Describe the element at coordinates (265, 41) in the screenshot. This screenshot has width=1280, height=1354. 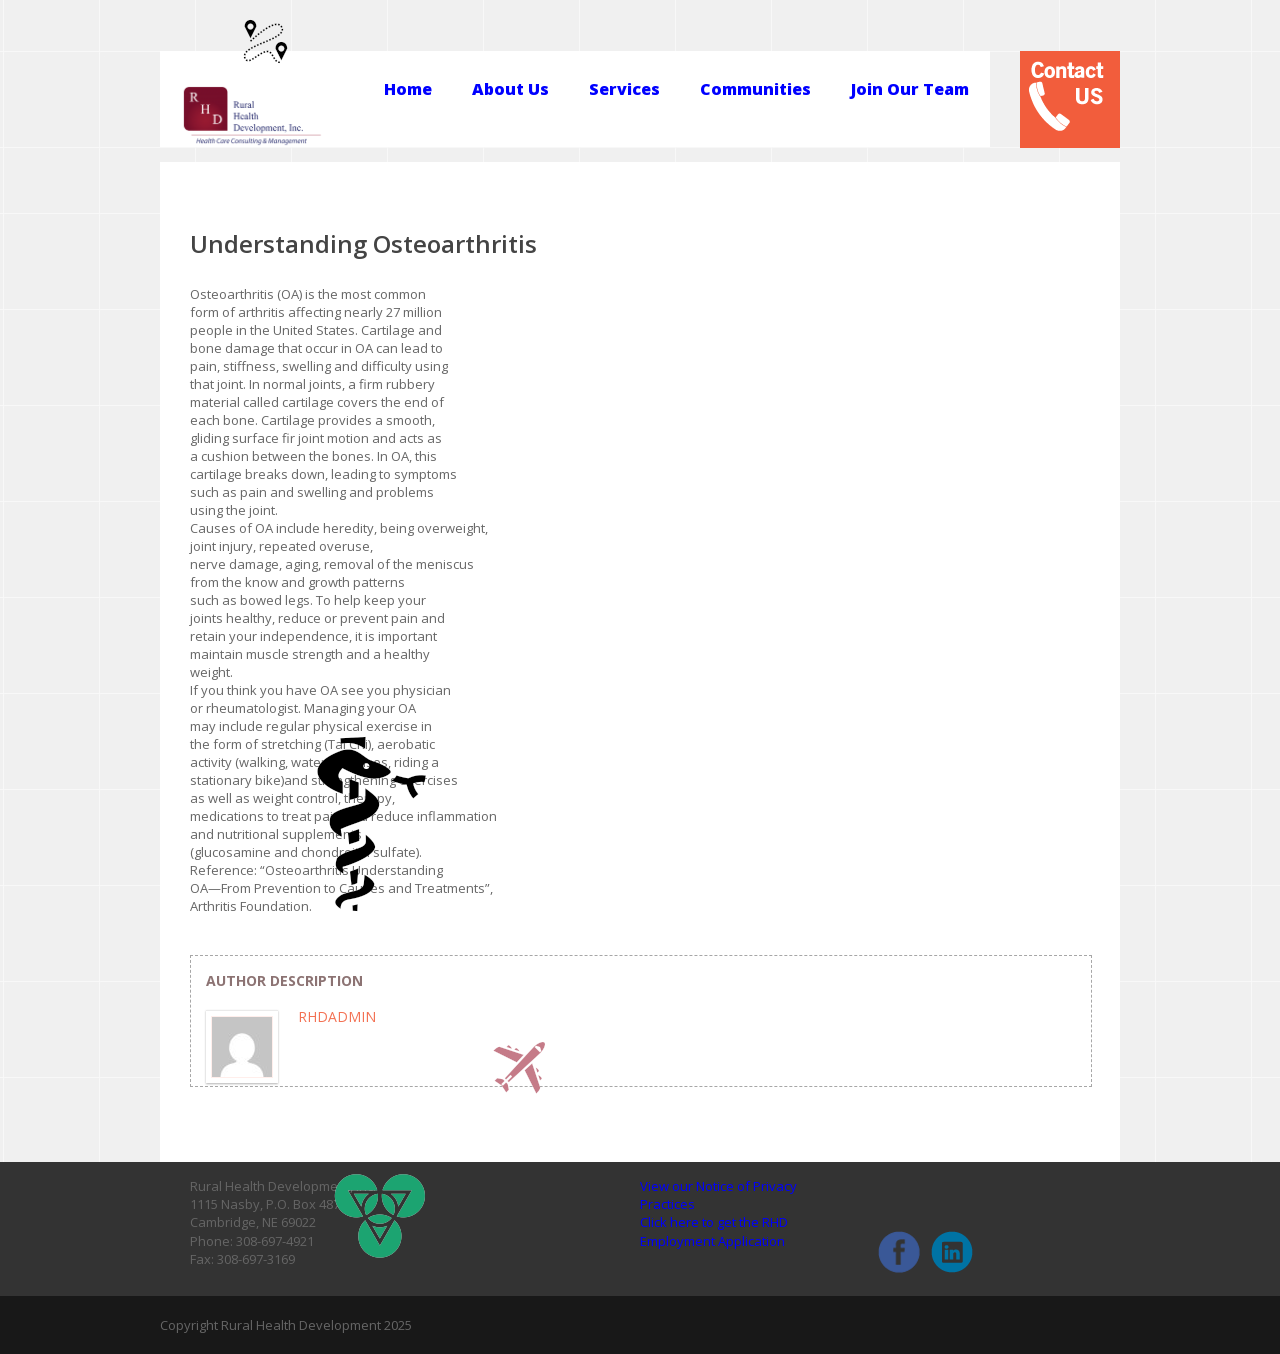
I see `view route distance between two points` at that location.